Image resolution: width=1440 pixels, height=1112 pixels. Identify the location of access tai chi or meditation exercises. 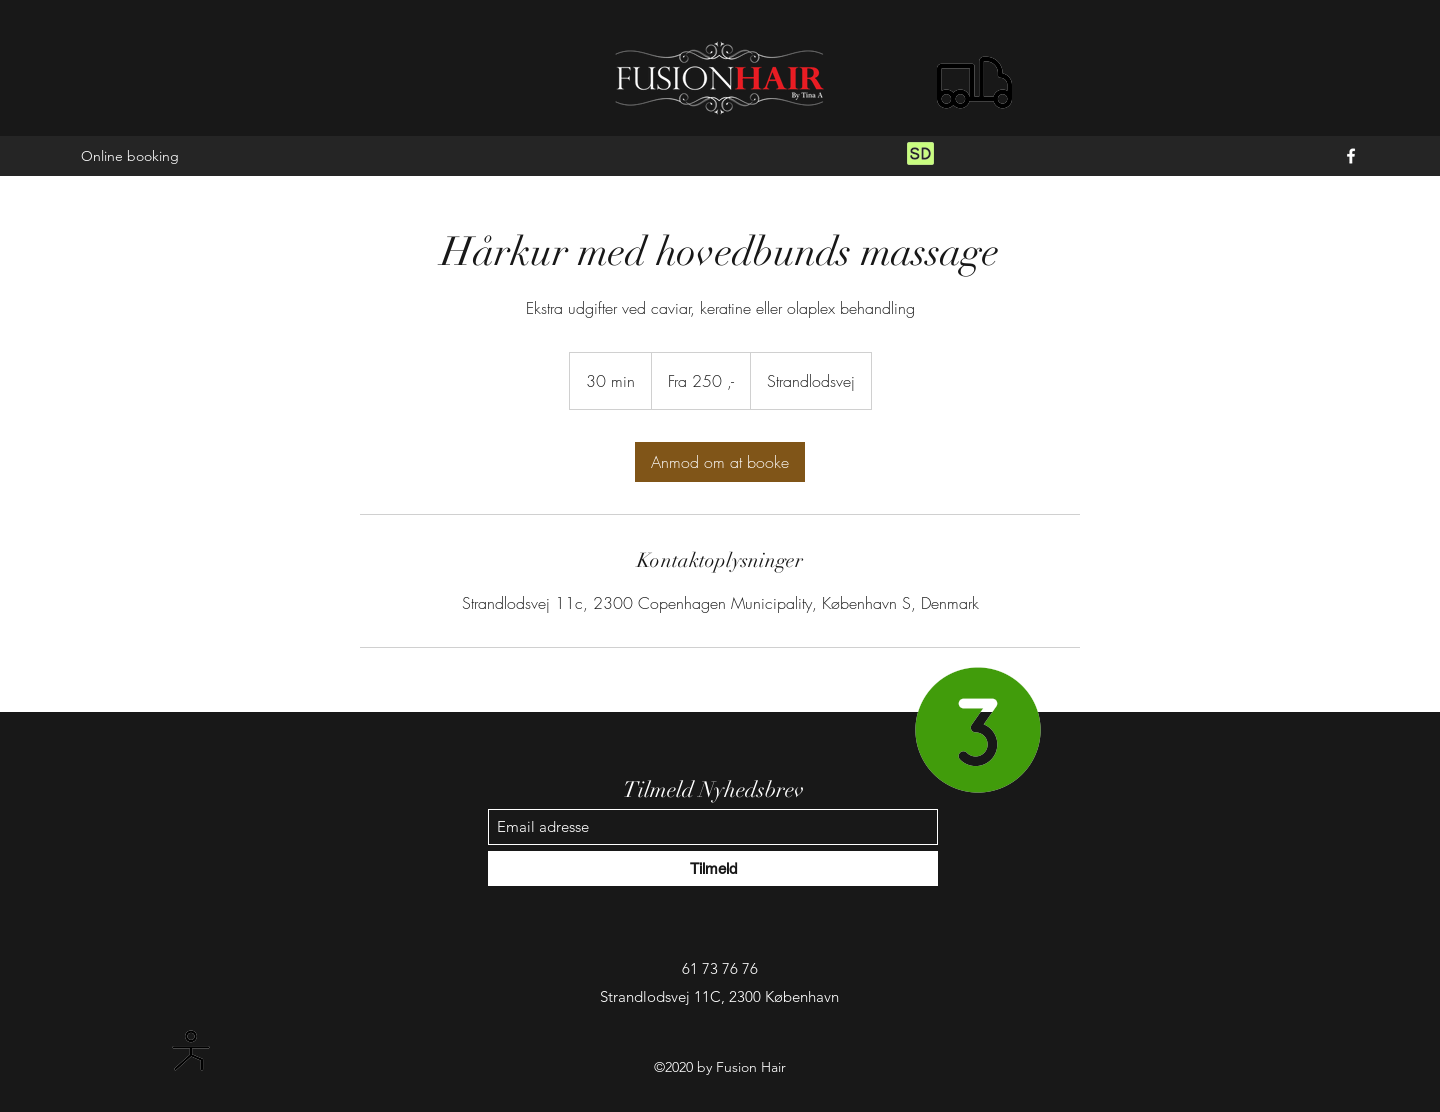
(191, 1052).